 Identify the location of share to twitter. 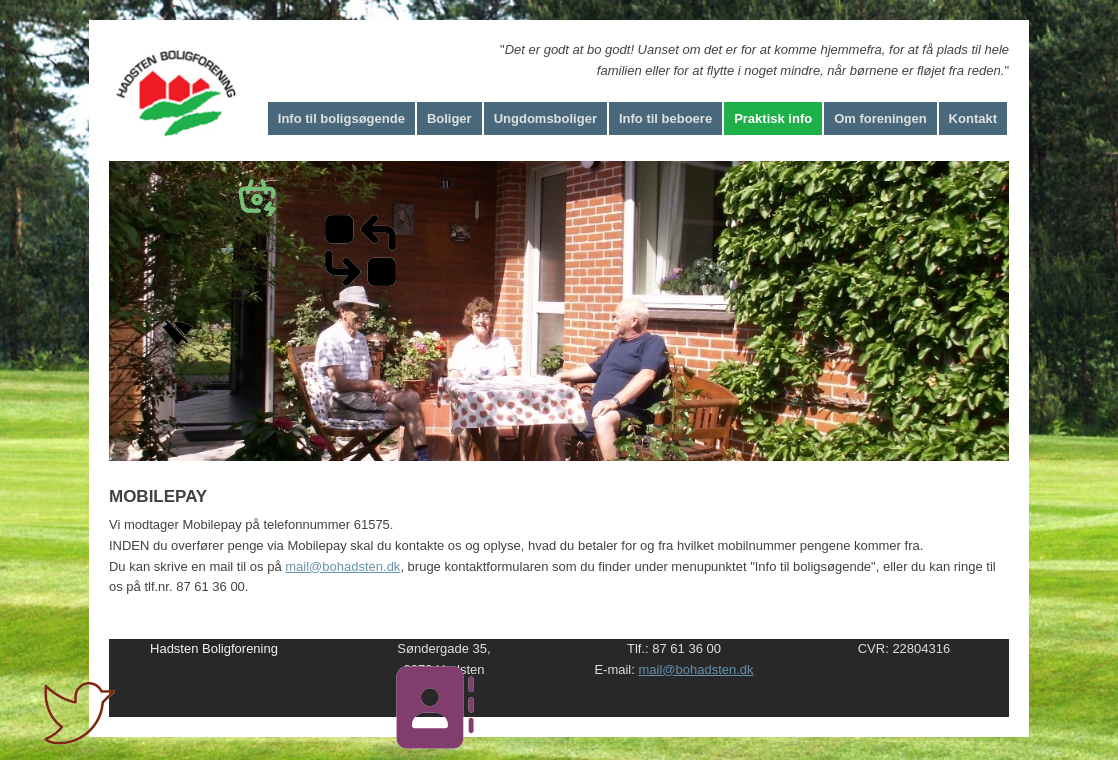
(75, 710).